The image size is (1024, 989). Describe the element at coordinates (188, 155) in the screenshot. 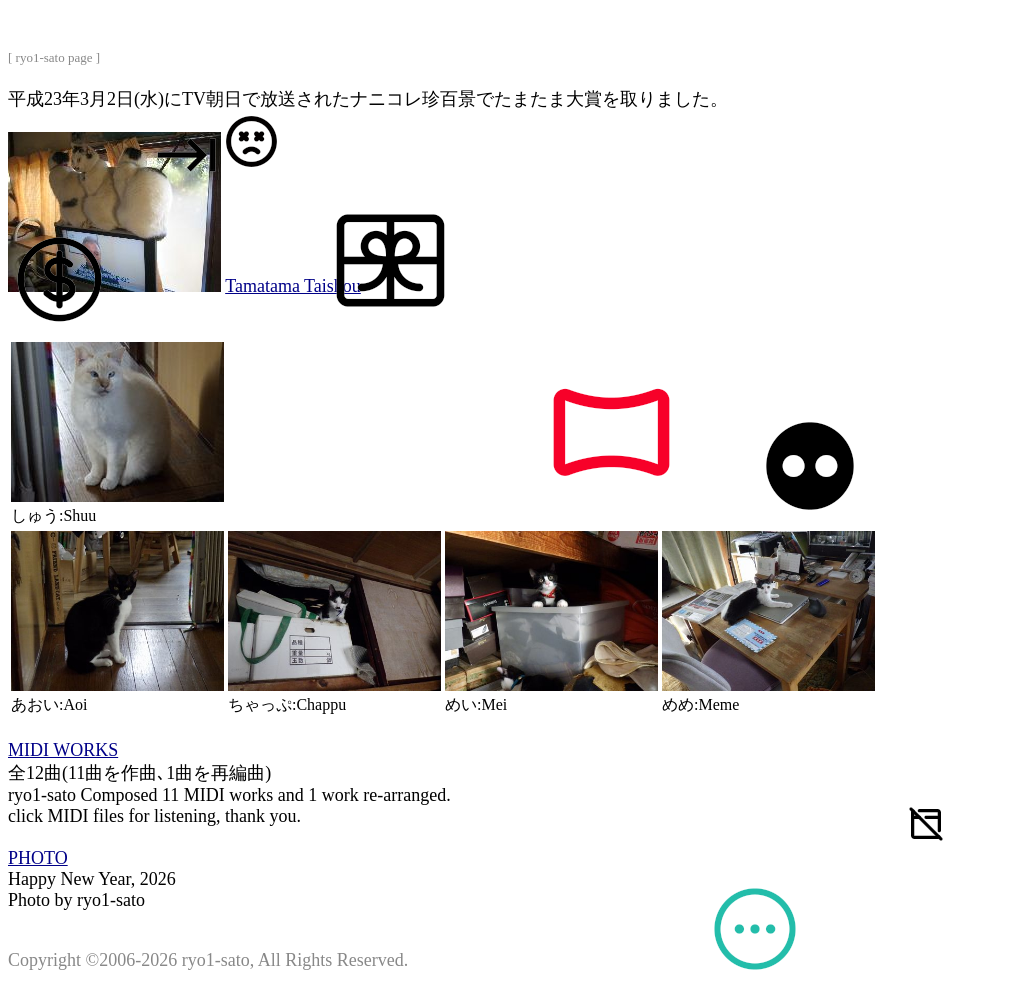

I see `move cursor to end of line or field` at that location.